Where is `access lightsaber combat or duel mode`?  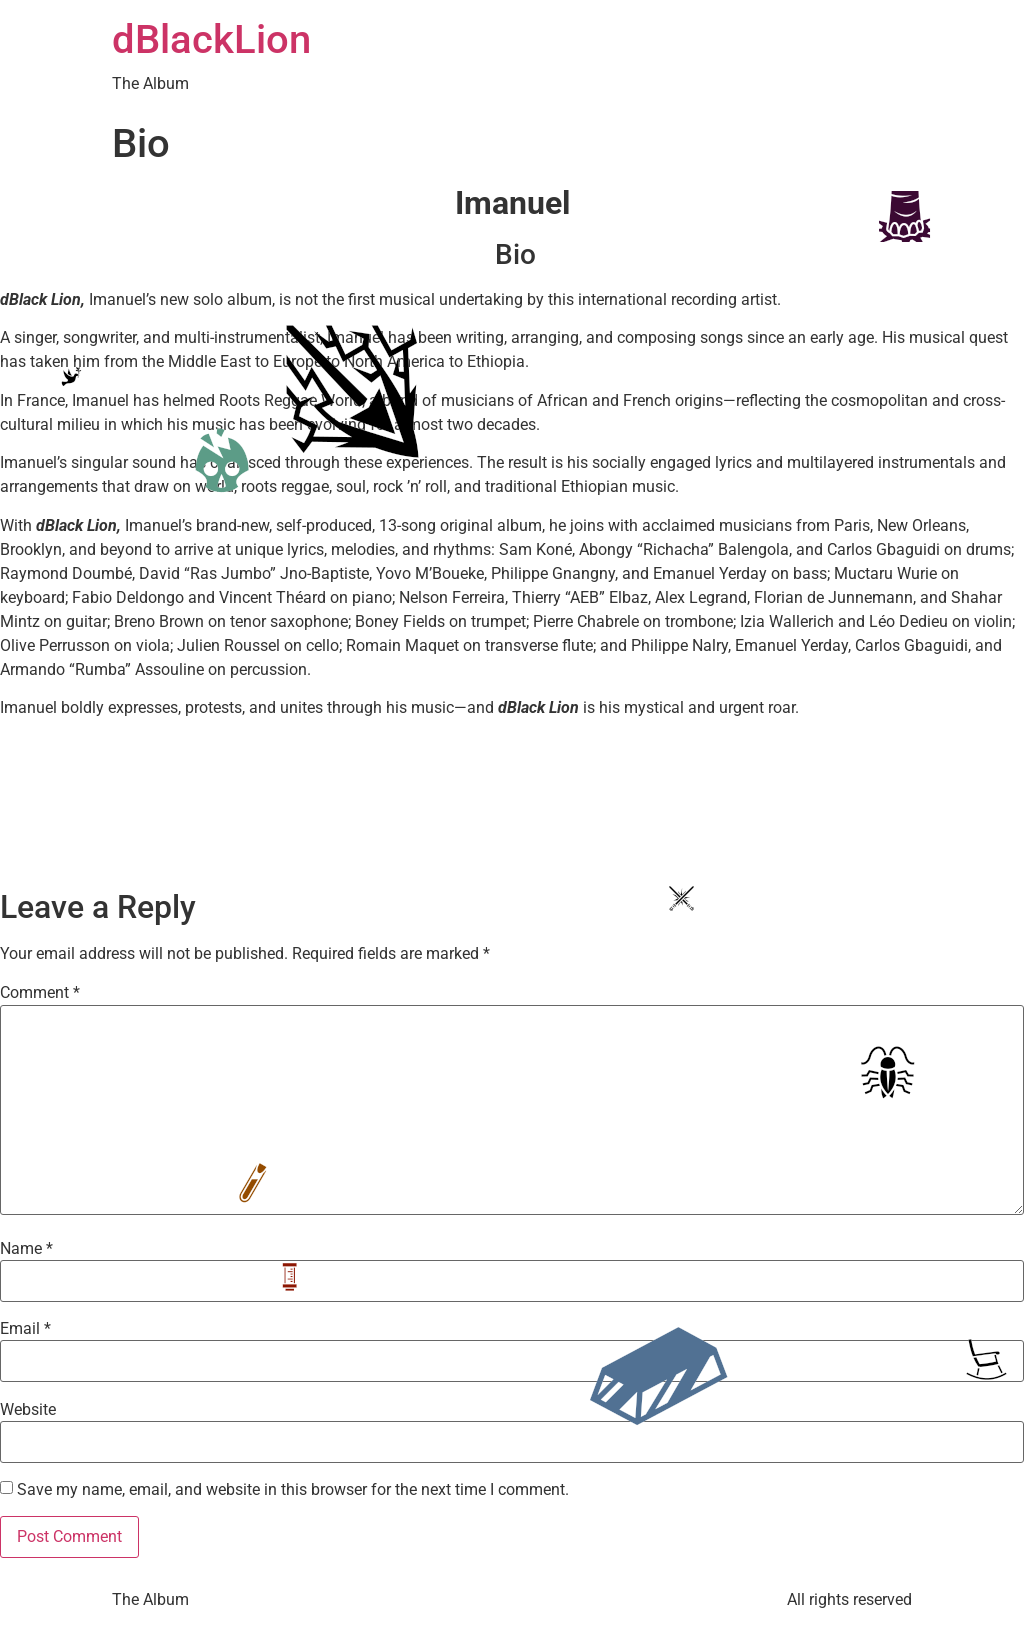
access lightsaber combat or duel mode is located at coordinates (681, 898).